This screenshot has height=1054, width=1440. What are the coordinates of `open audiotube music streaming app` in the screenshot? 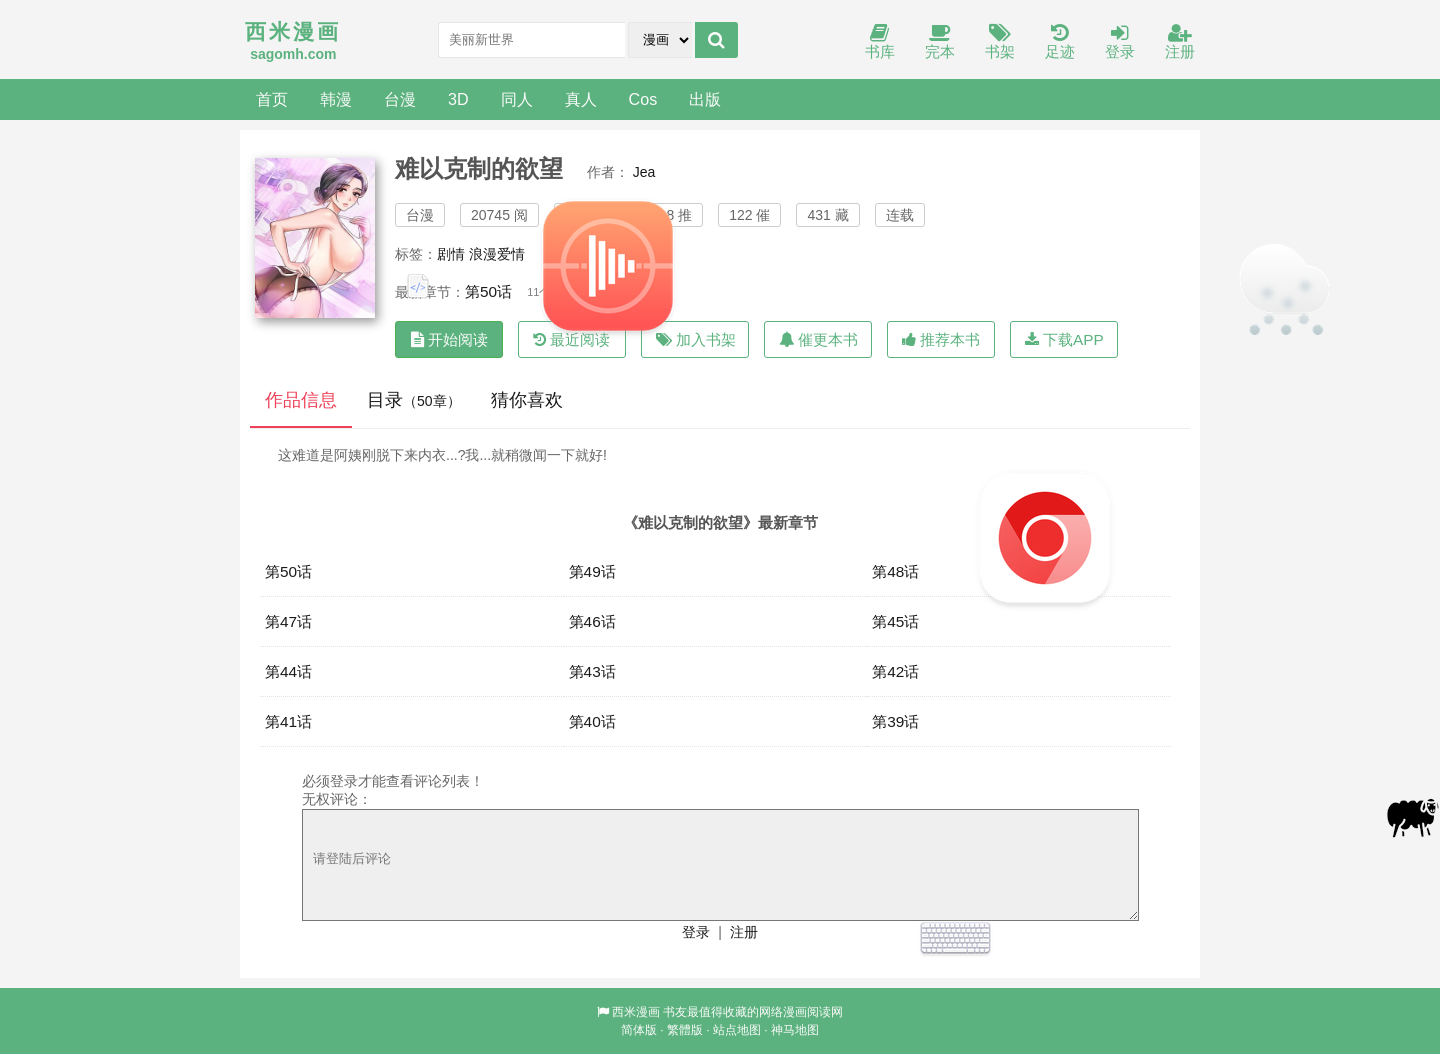 It's located at (608, 266).